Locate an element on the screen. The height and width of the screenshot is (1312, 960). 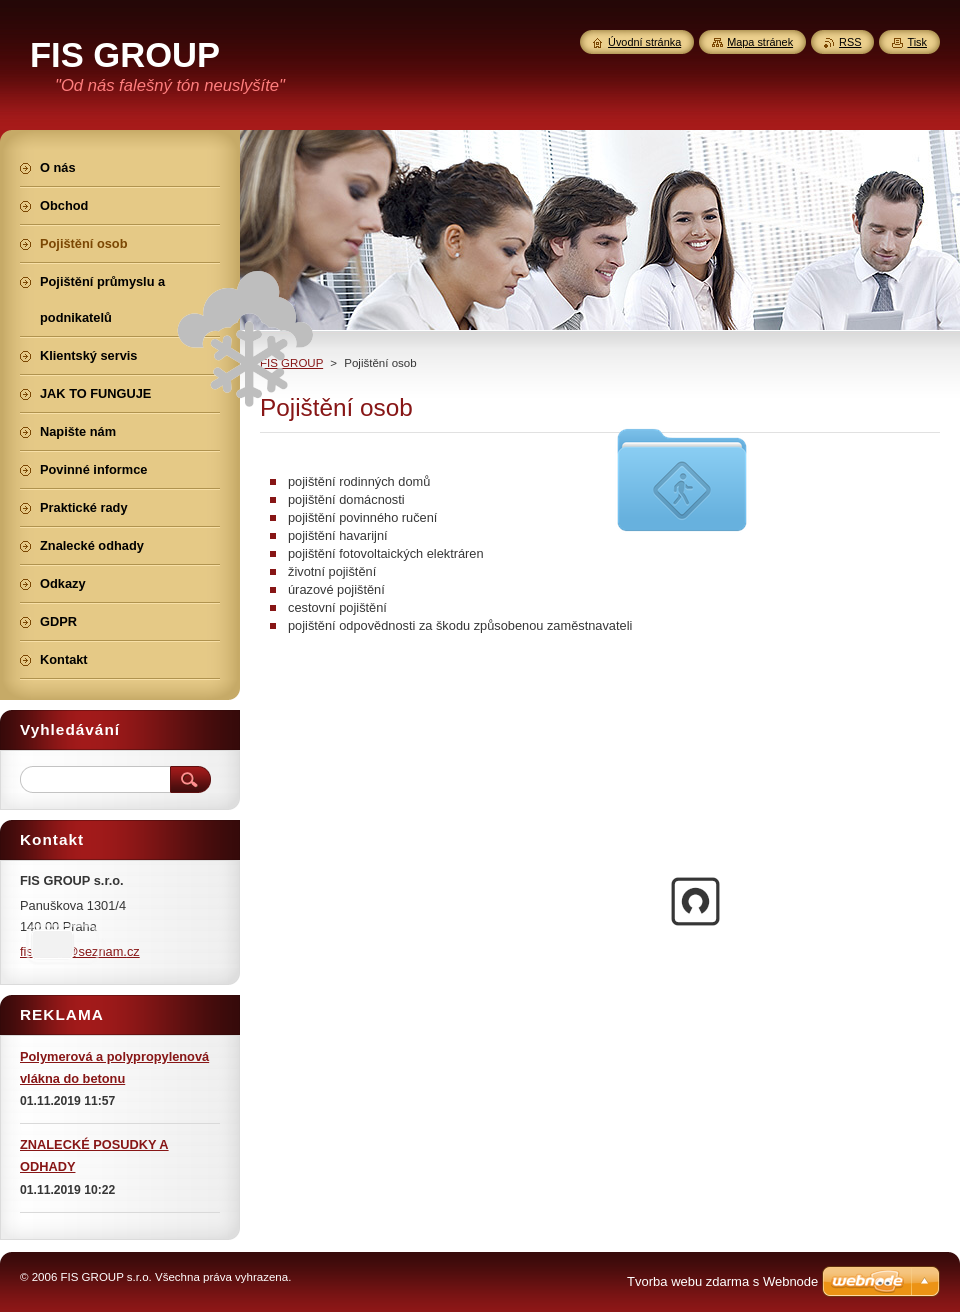
access your public folder is located at coordinates (682, 480).